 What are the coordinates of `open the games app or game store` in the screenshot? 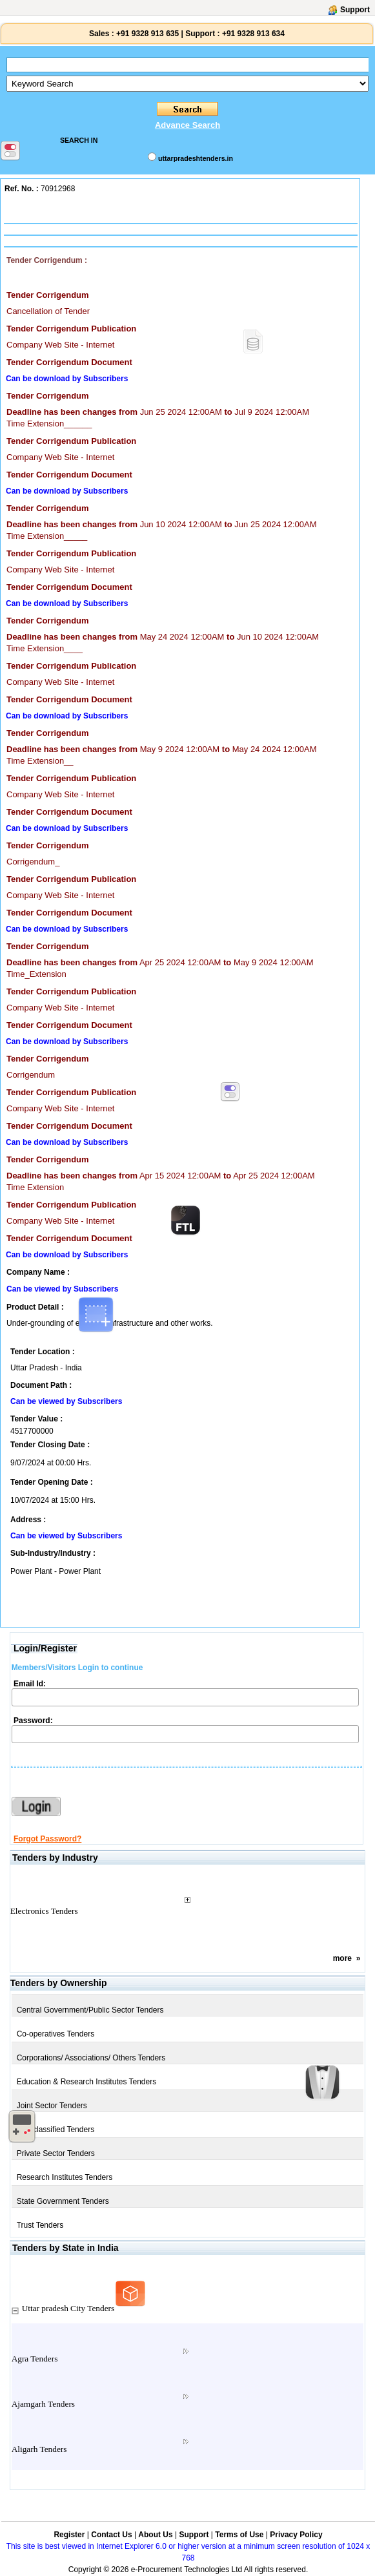 It's located at (22, 2126).